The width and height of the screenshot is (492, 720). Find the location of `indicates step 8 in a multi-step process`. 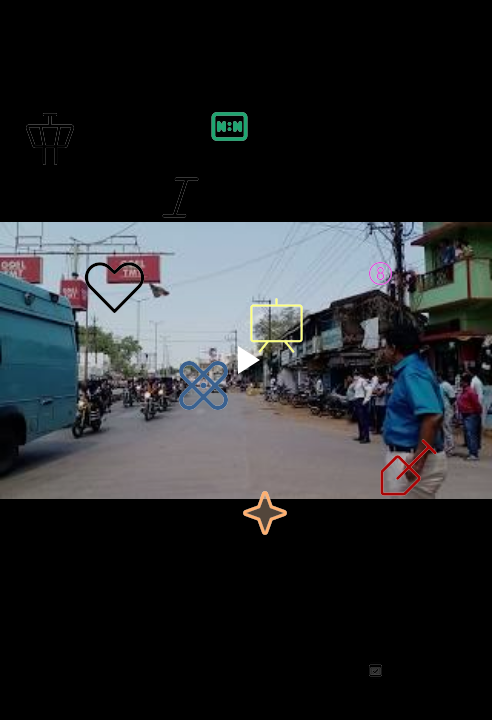

indicates step 8 in a multi-step process is located at coordinates (380, 273).